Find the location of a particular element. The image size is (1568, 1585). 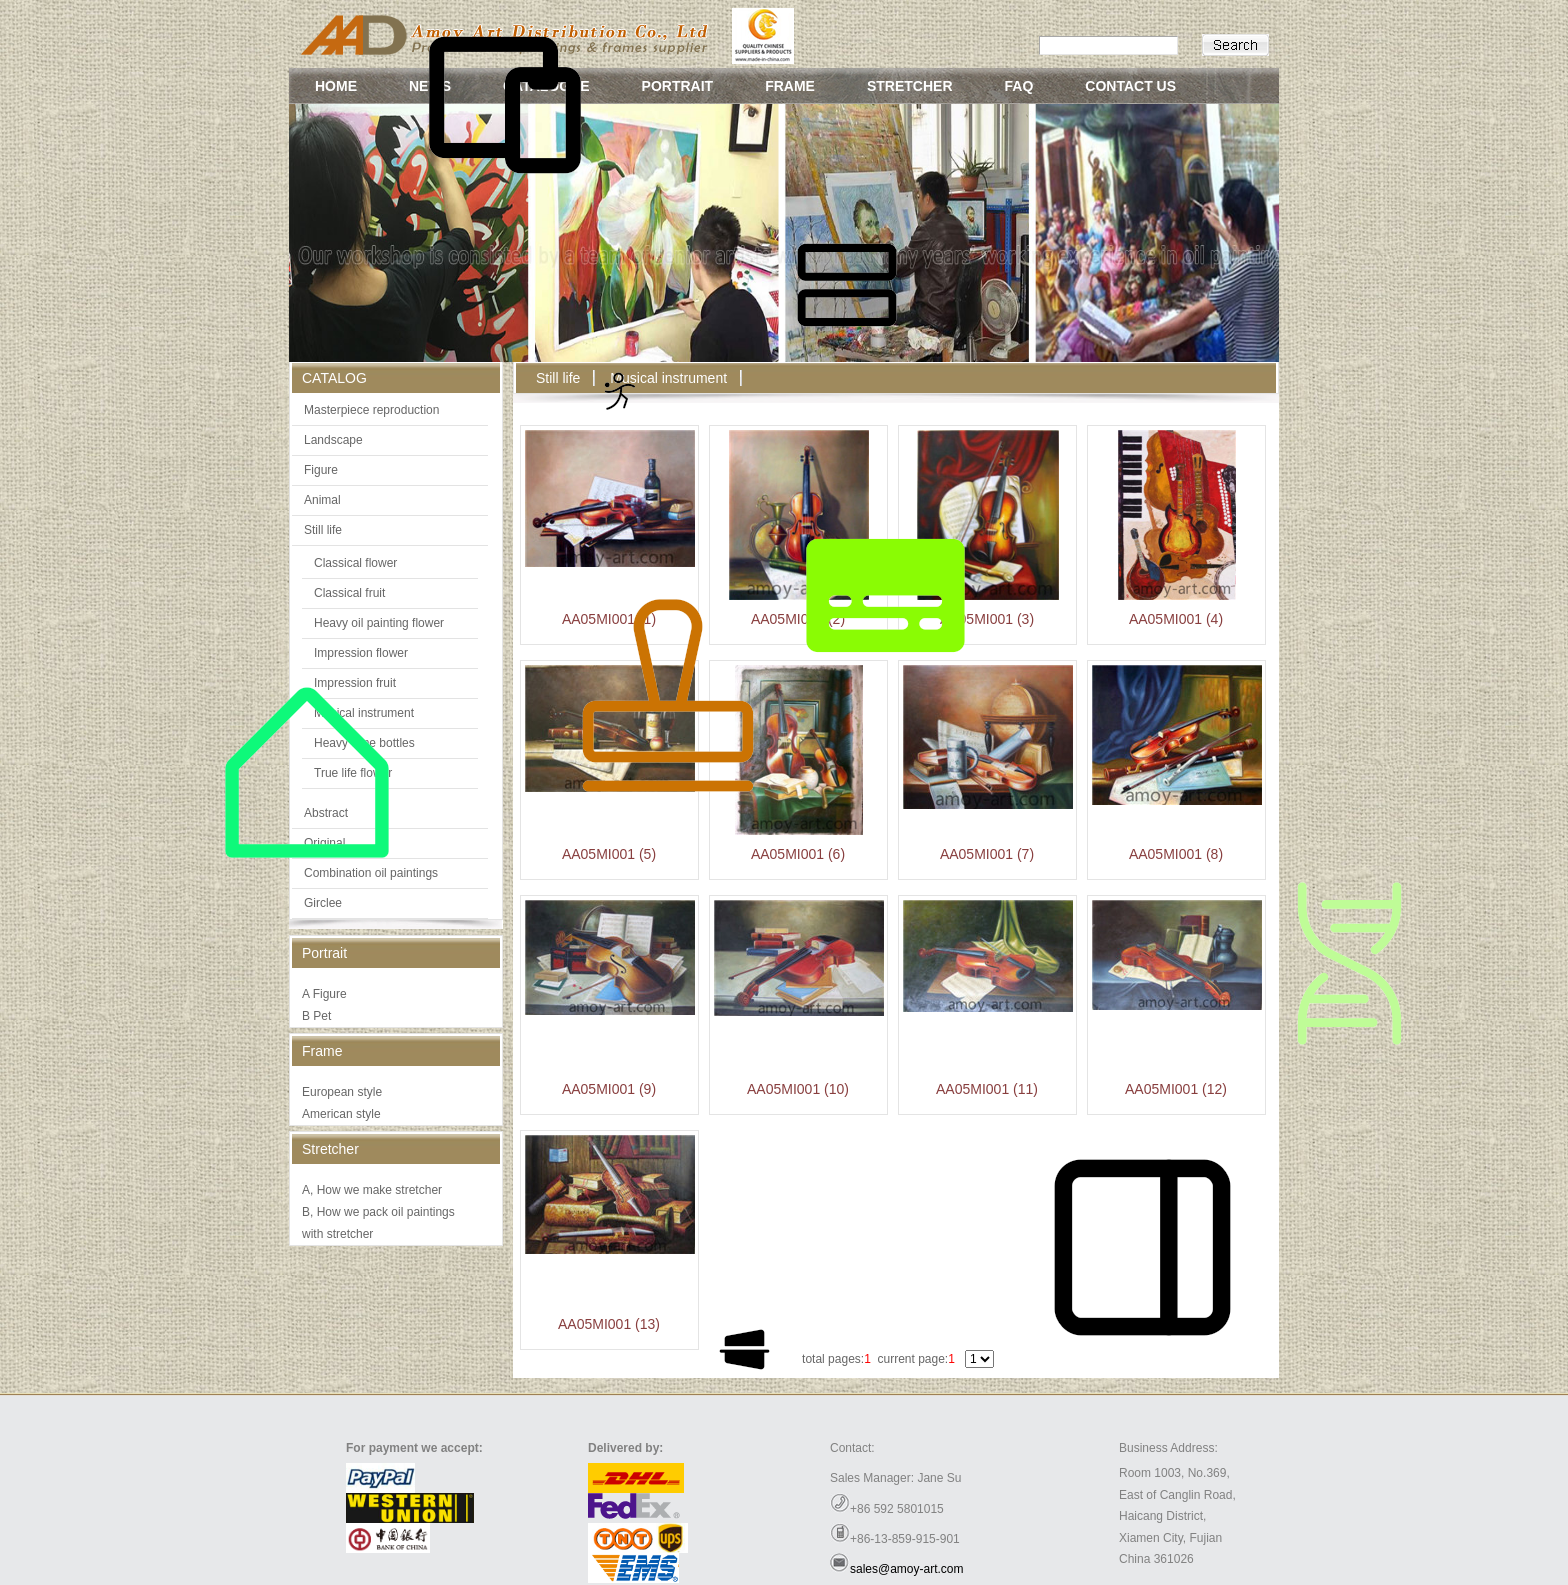

apply a stamp or seal to a document is located at coordinates (668, 699).